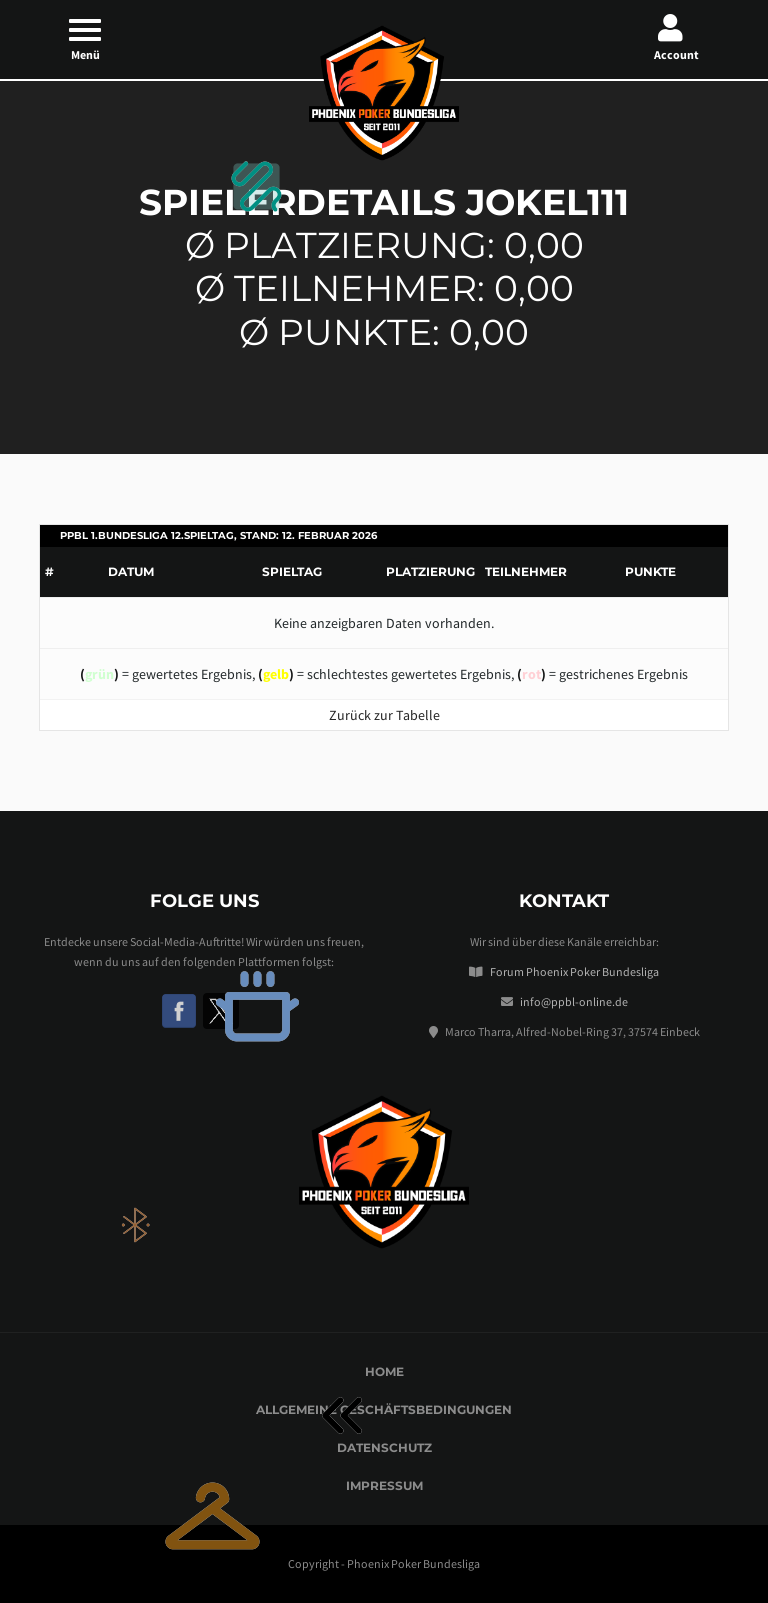 The width and height of the screenshot is (768, 1603). What do you see at coordinates (343, 1415) in the screenshot?
I see `go back to the beginning` at bounding box center [343, 1415].